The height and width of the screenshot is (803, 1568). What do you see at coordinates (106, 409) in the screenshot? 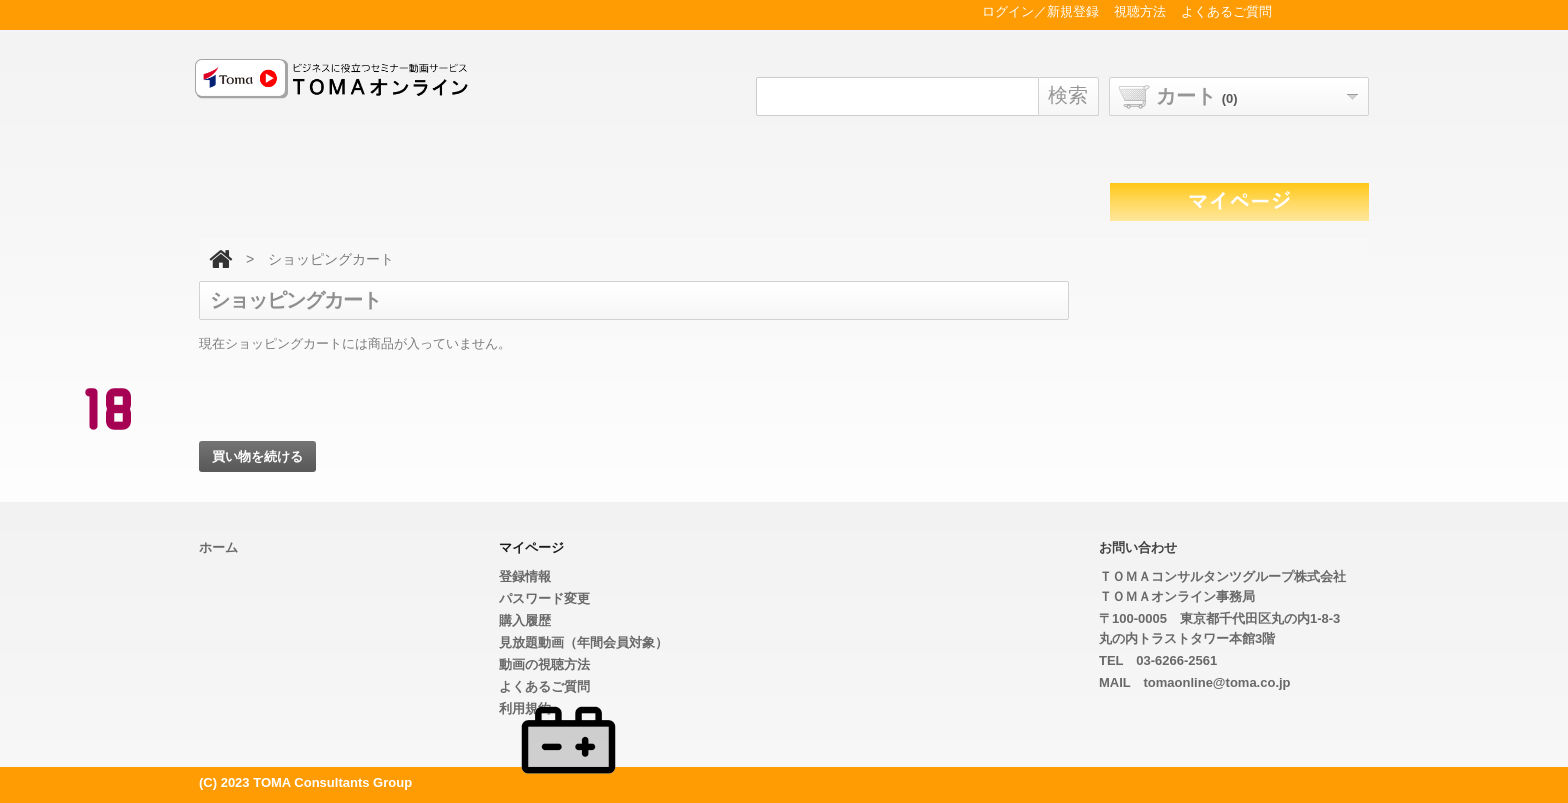
I see `indicates 18 unread notifications or items` at bounding box center [106, 409].